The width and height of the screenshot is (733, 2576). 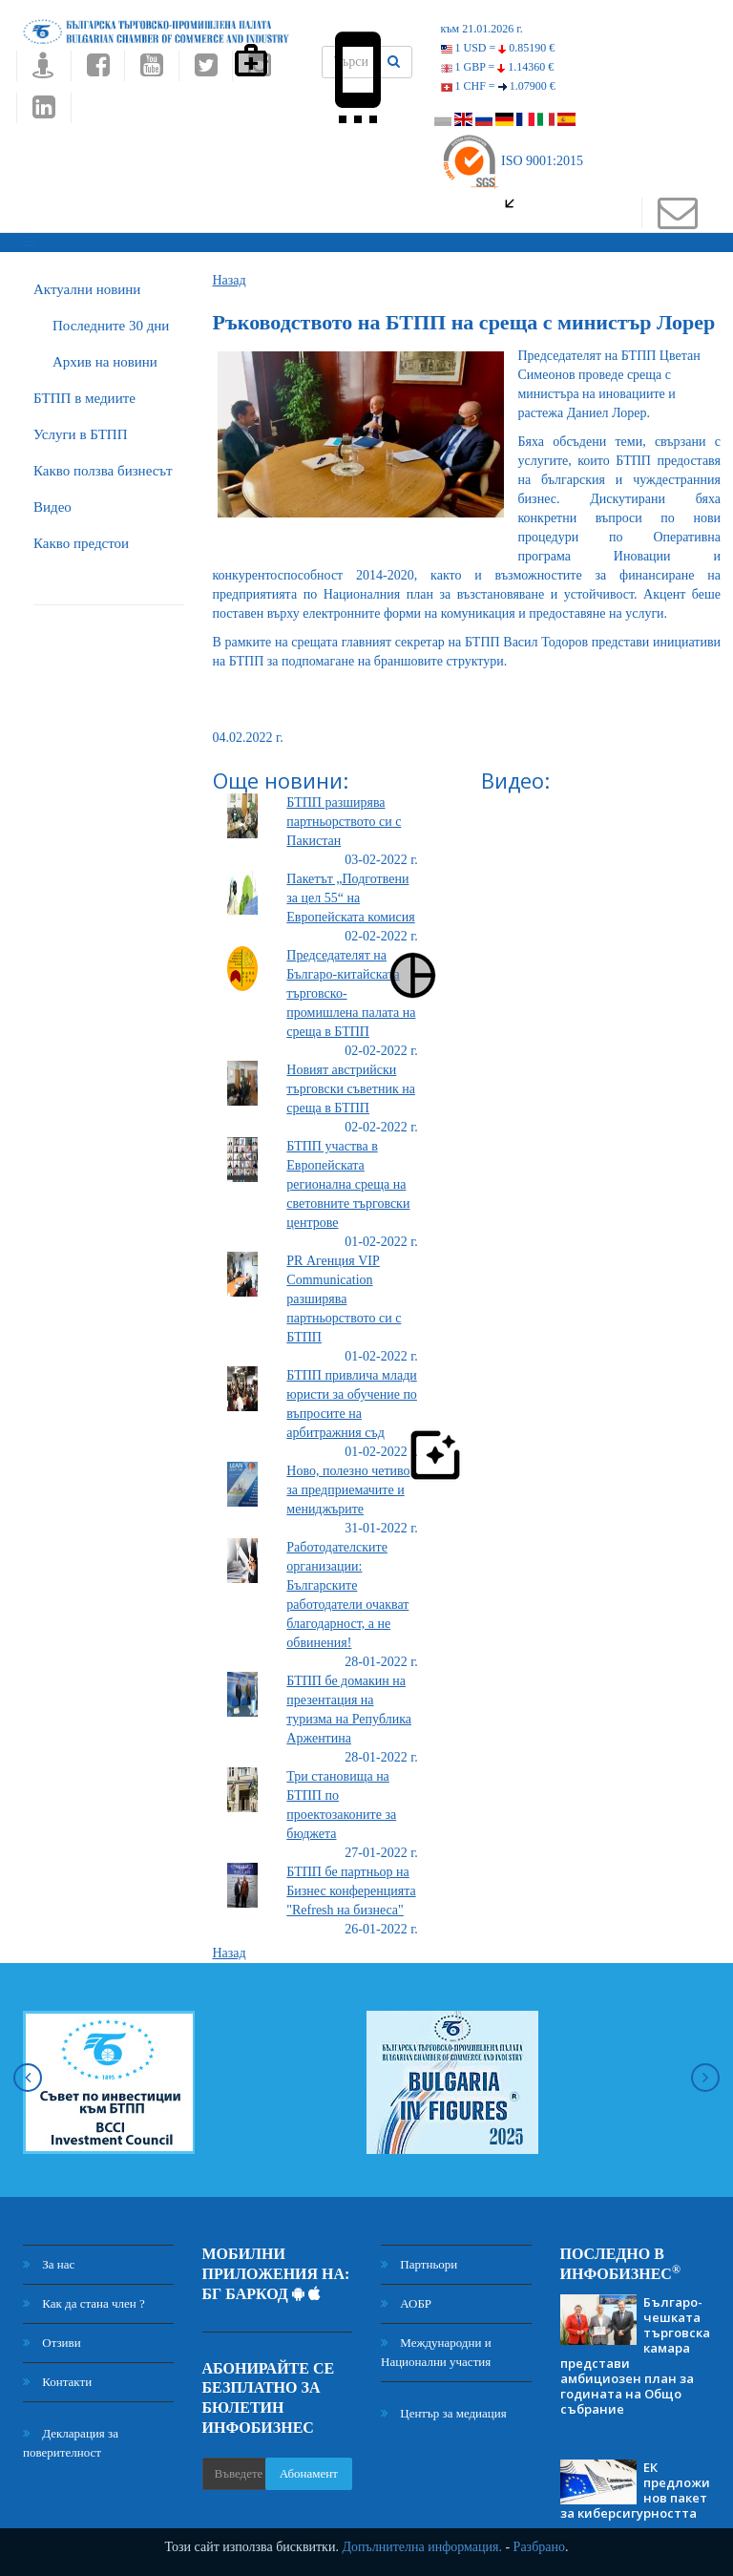 What do you see at coordinates (358, 77) in the screenshot?
I see `access mobile device settings` at bounding box center [358, 77].